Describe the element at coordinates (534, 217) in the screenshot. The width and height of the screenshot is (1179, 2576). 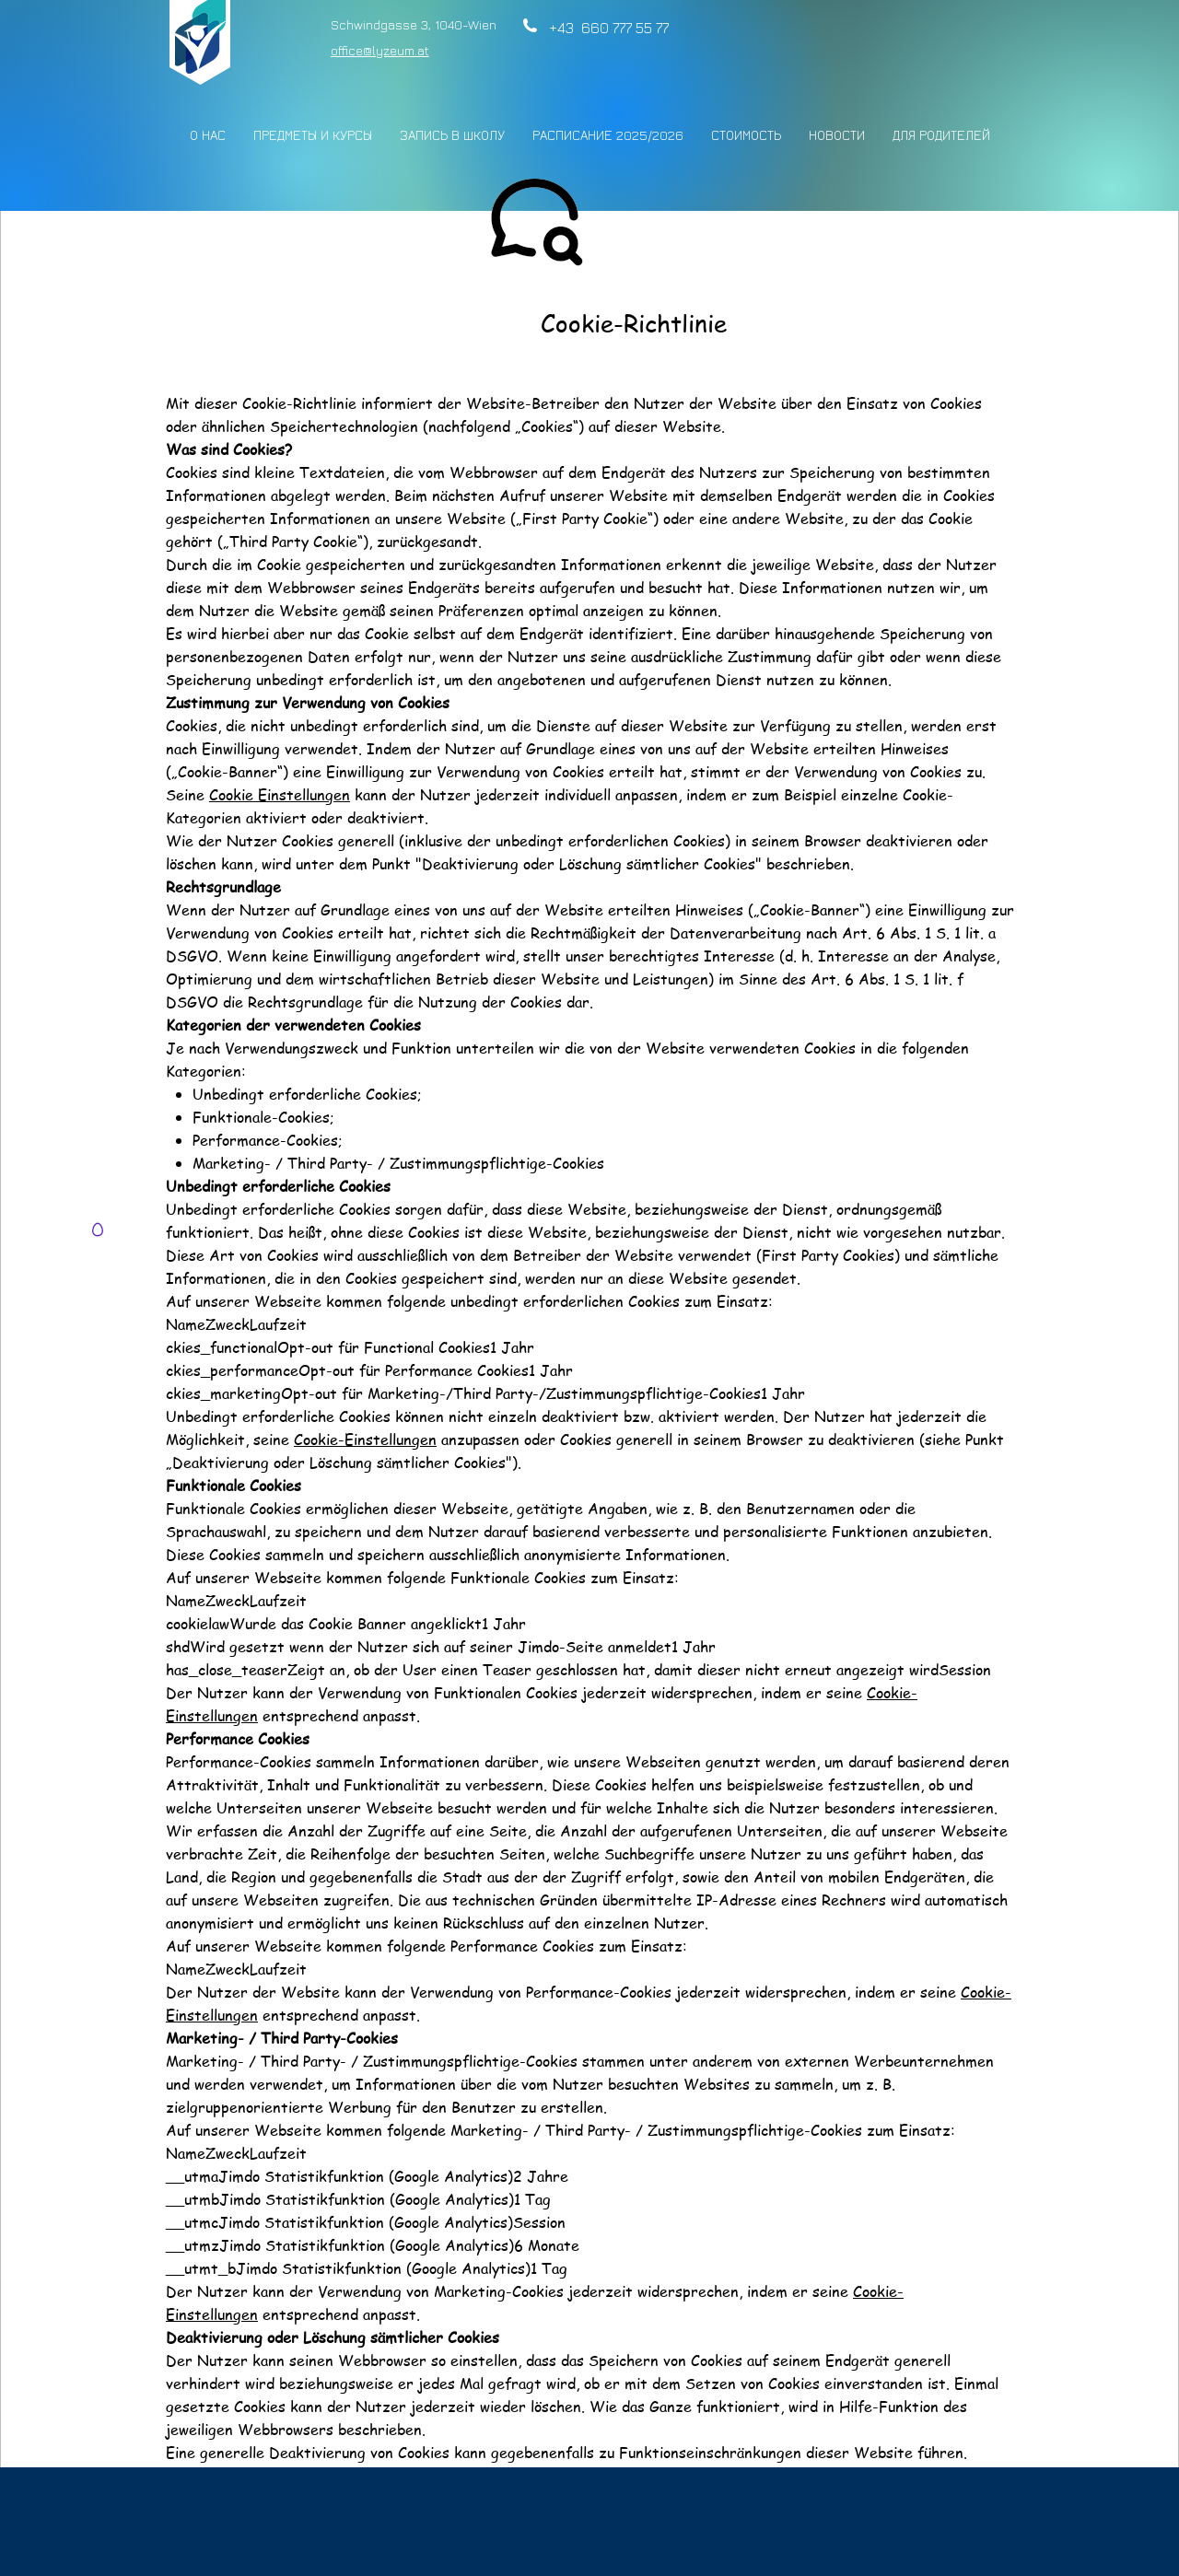
I see `search through your messages` at that location.